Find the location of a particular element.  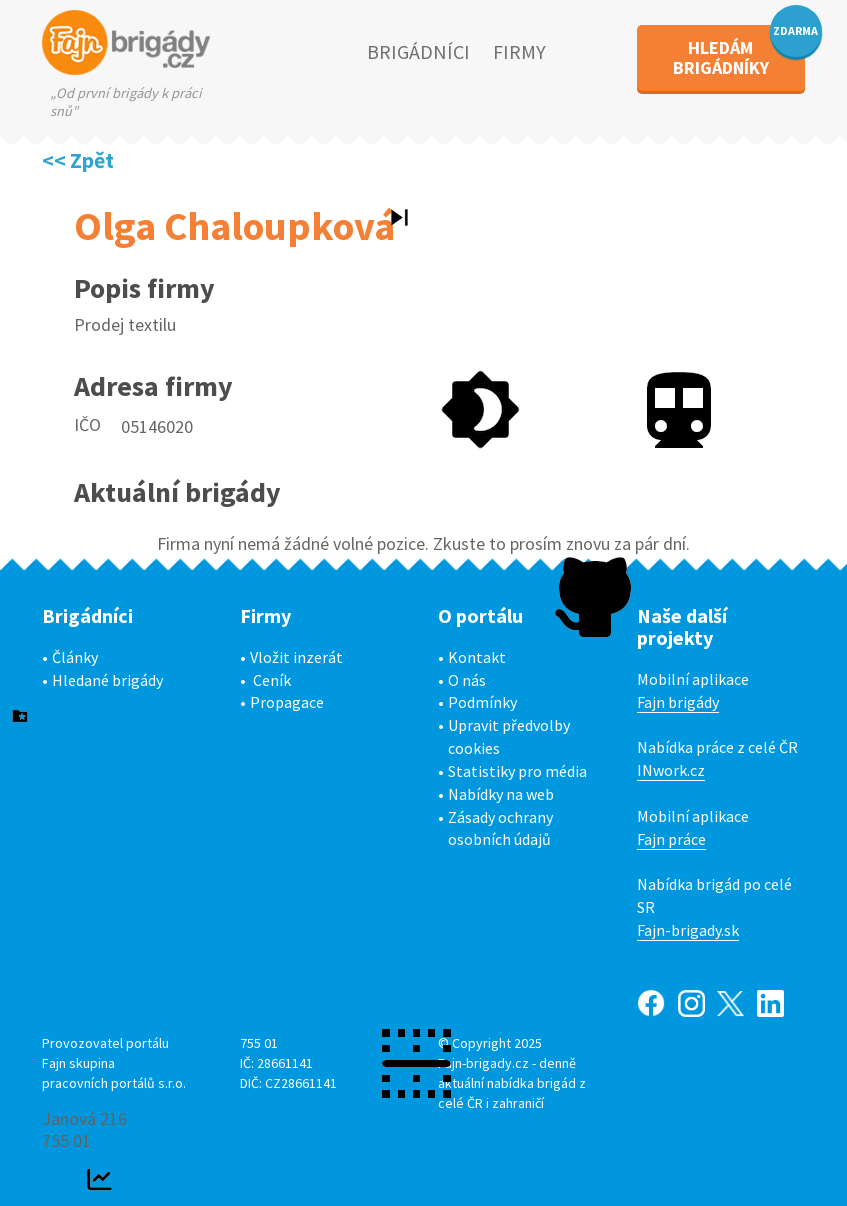

skip to the next track or media item is located at coordinates (399, 217).